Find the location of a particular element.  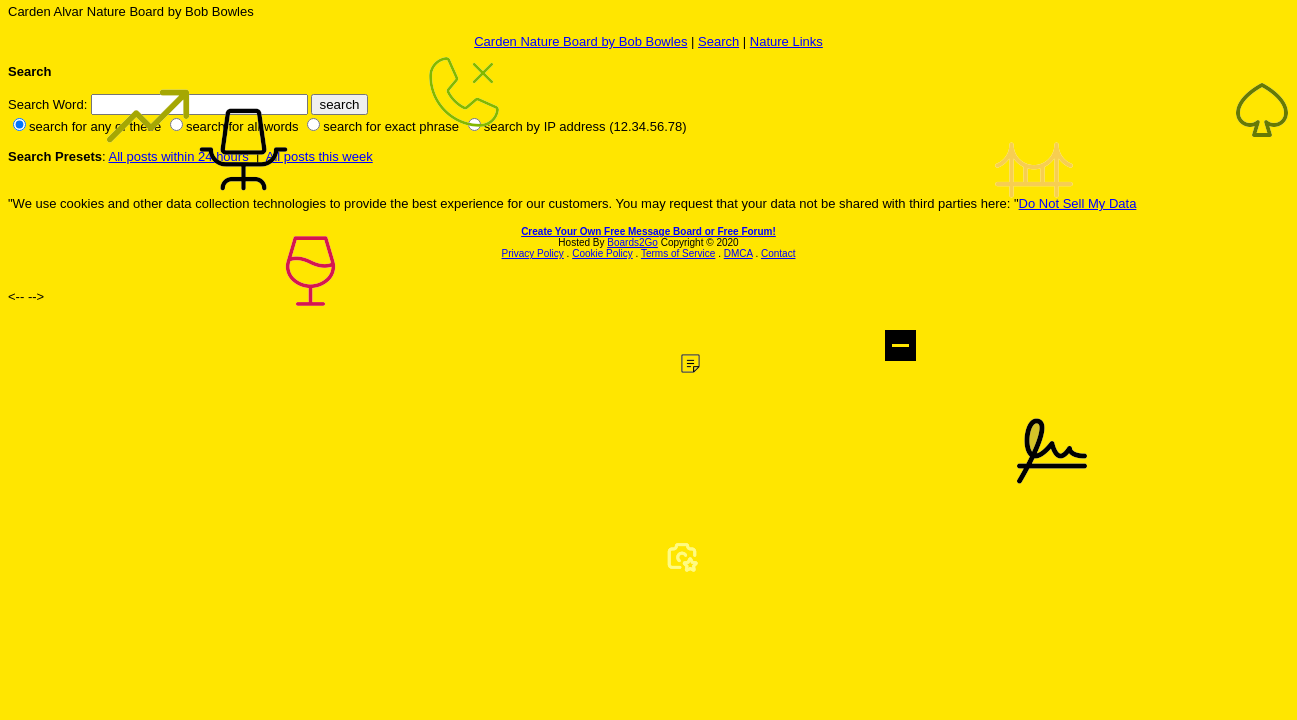

view trending or popular content is located at coordinates (148, 119).